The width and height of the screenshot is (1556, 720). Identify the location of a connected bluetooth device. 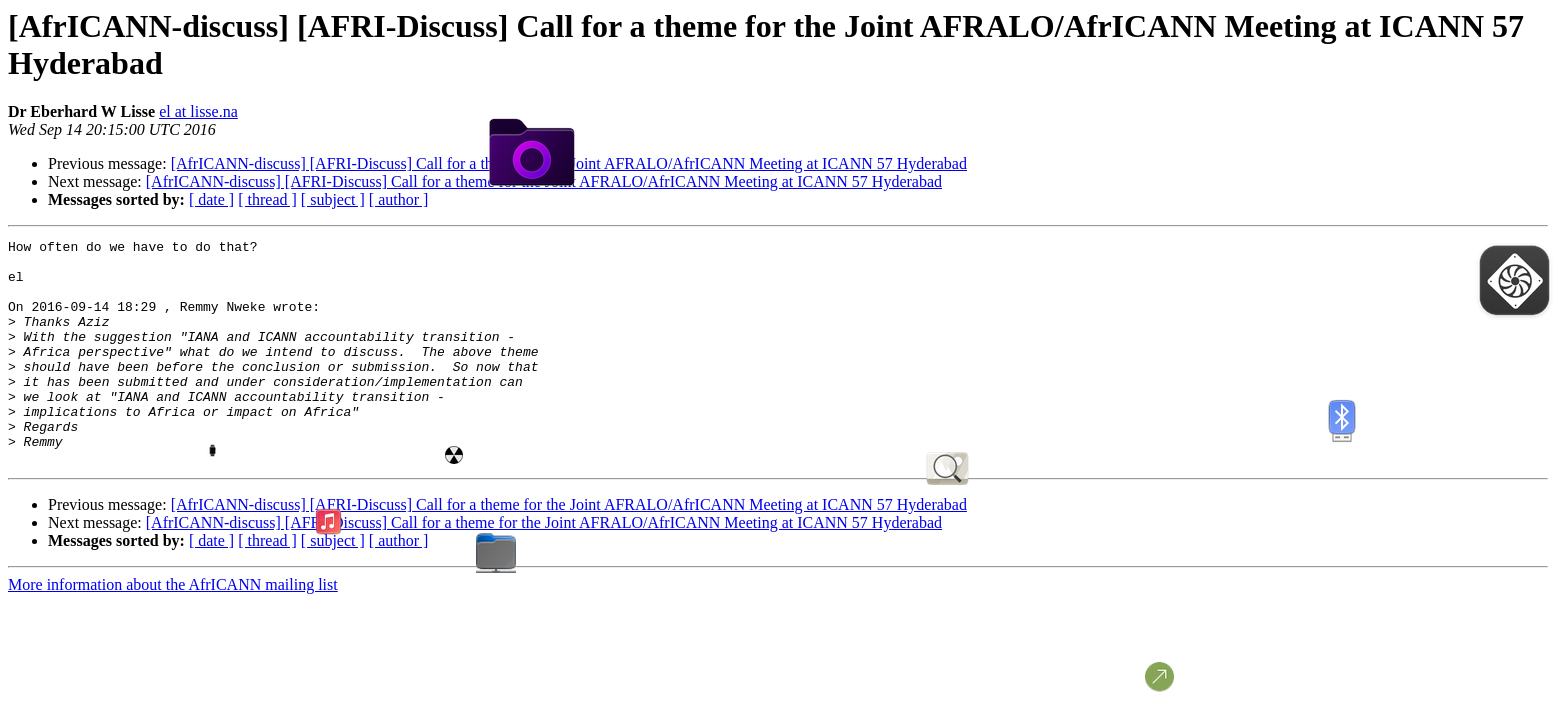
(1342, 421).